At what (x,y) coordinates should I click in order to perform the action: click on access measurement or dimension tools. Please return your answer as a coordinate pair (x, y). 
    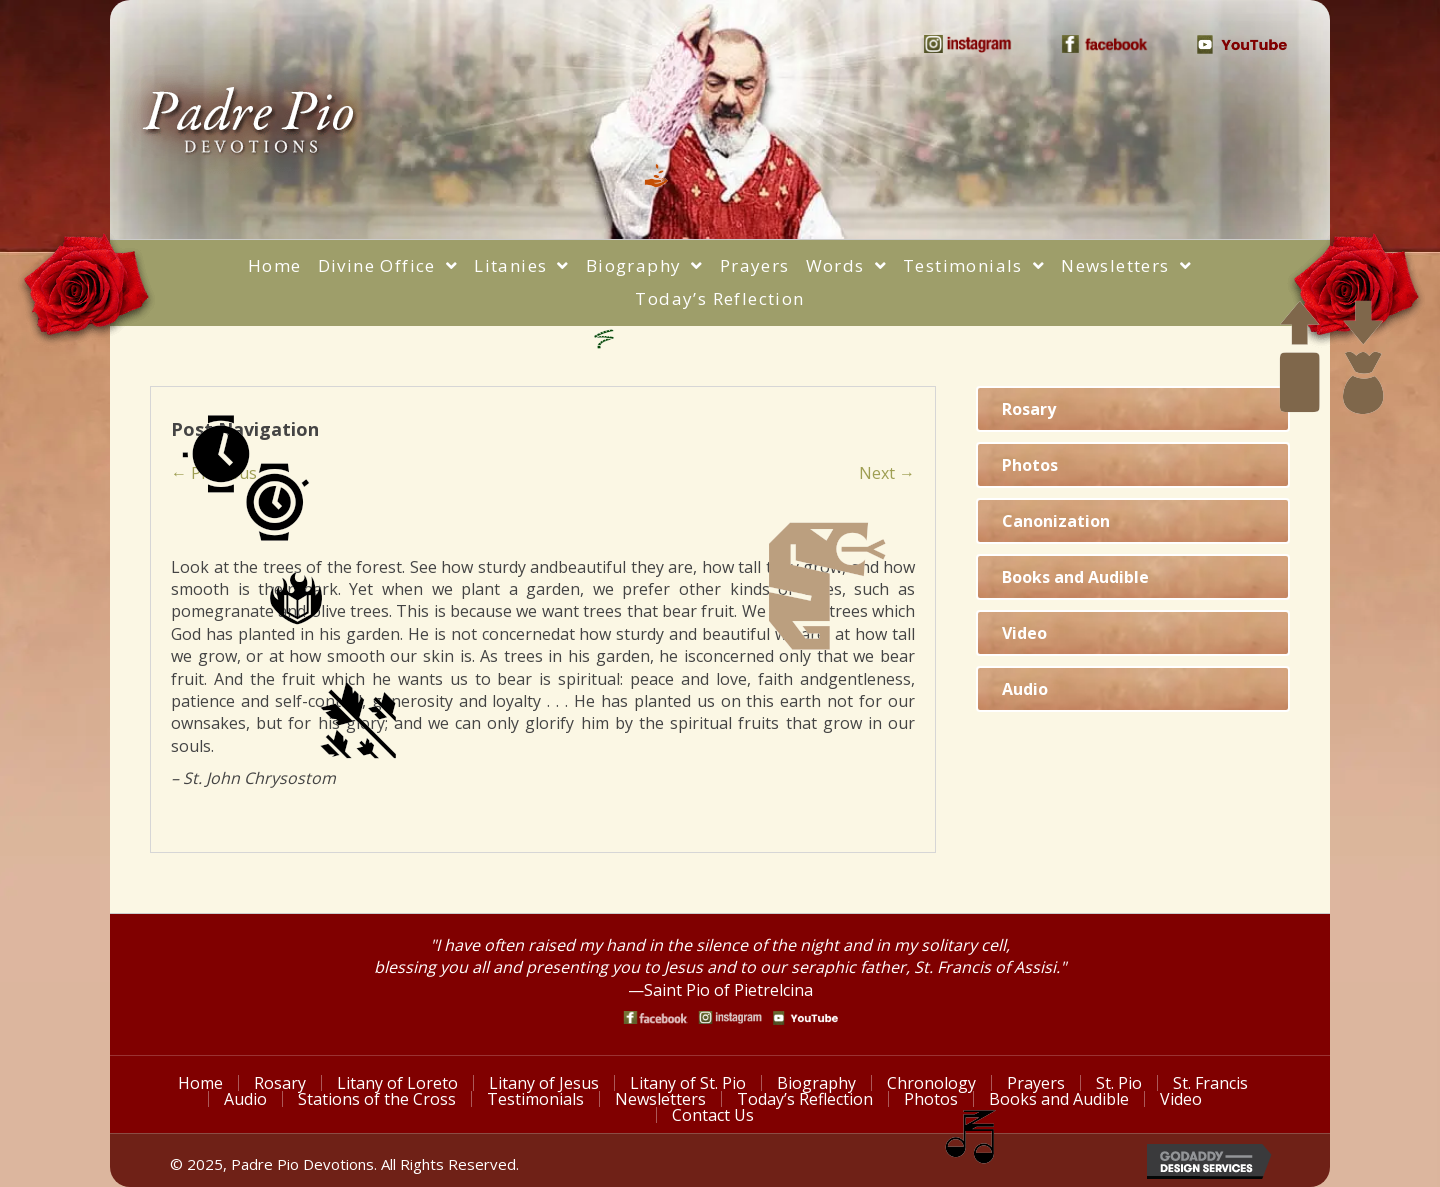
    Looking at the image, I should click on (604, 339).